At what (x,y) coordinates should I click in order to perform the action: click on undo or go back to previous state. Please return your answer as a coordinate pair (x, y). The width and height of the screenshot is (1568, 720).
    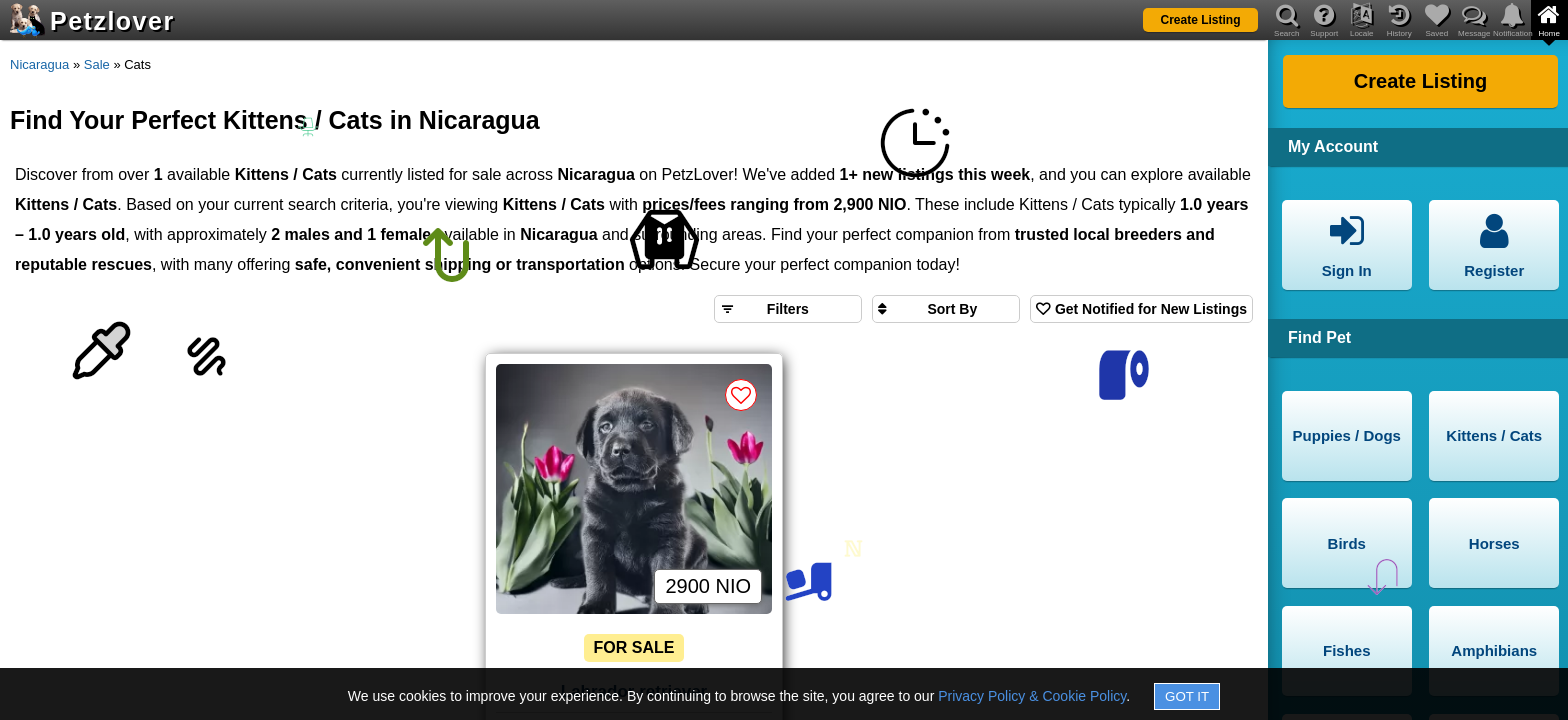
    Looking at the image, I should click on (1384, 577).